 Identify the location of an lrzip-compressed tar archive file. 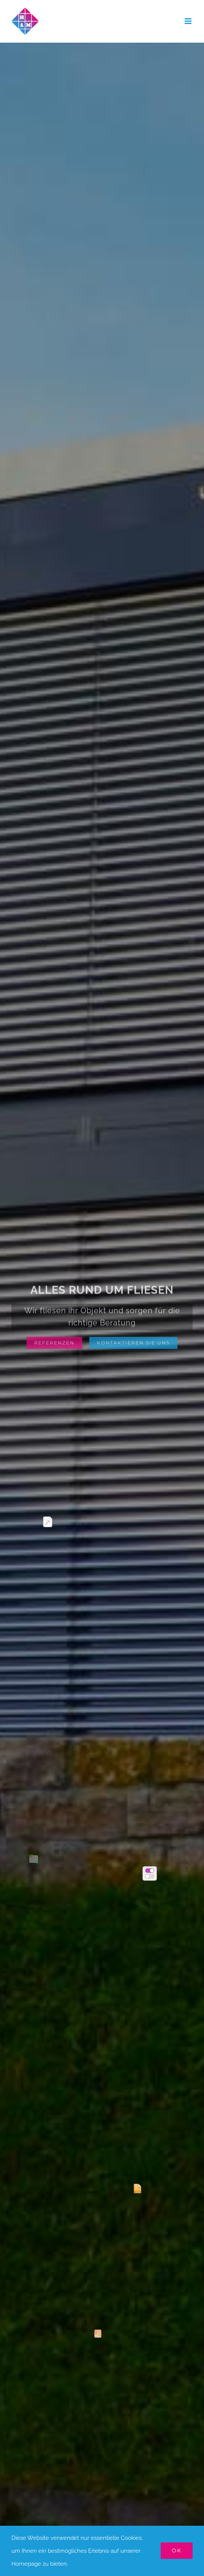
(138, 2189).